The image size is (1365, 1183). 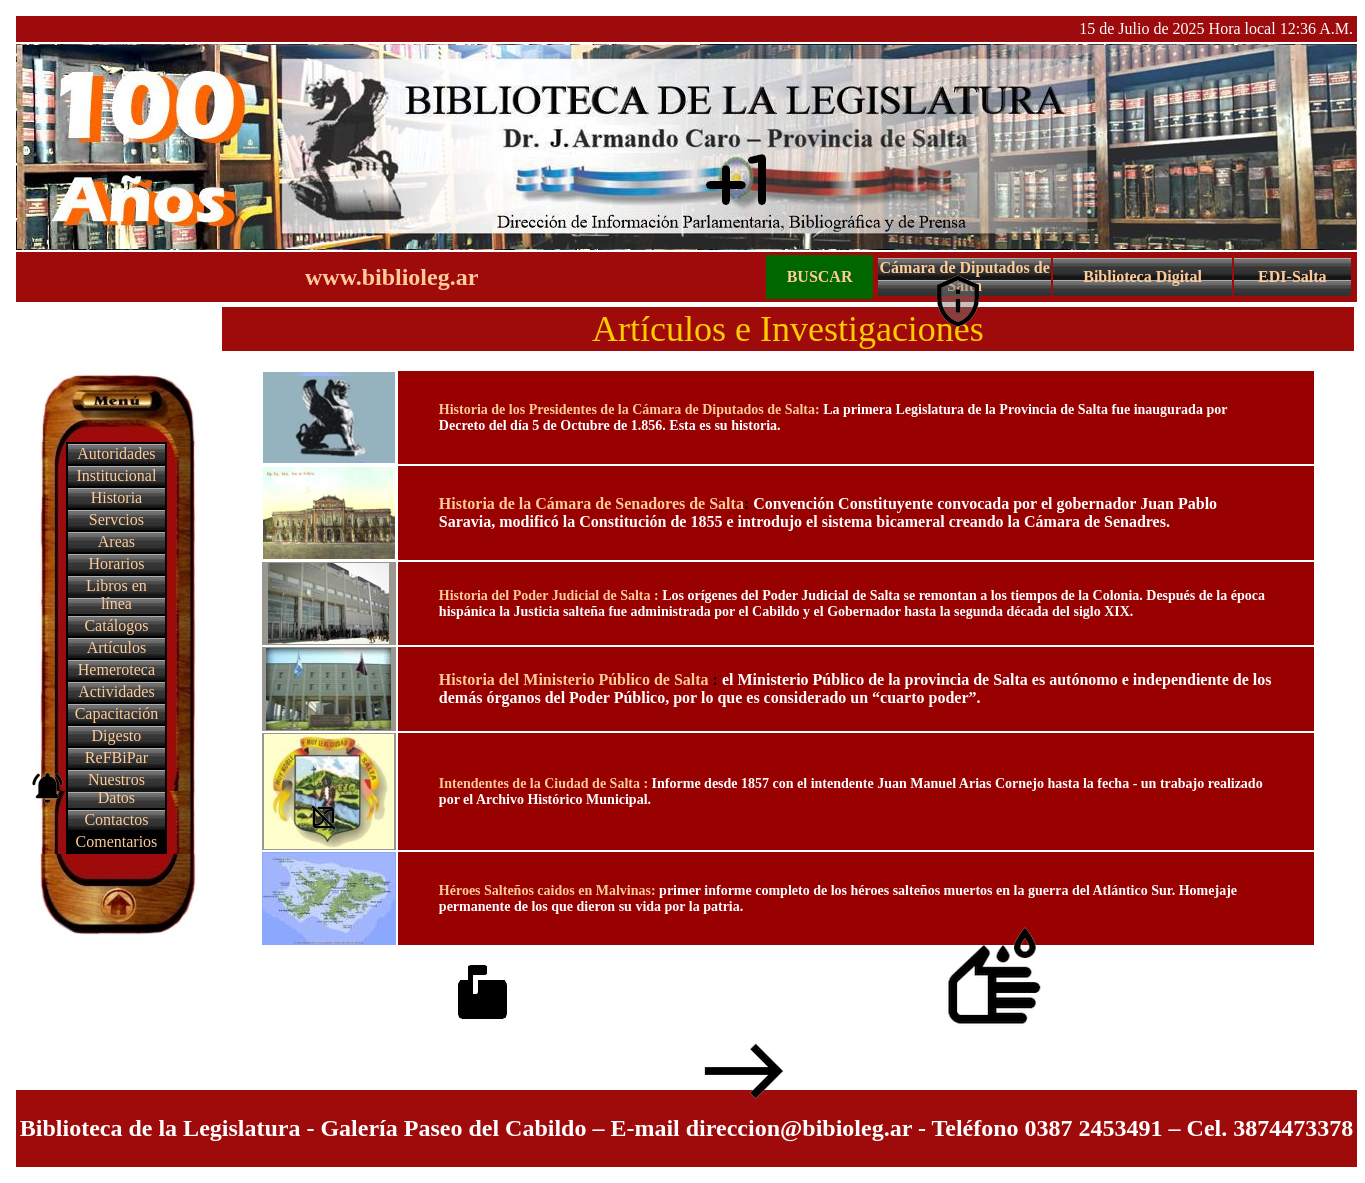 I want to click on add one to a count or quantity, so click(x=738, y=181).